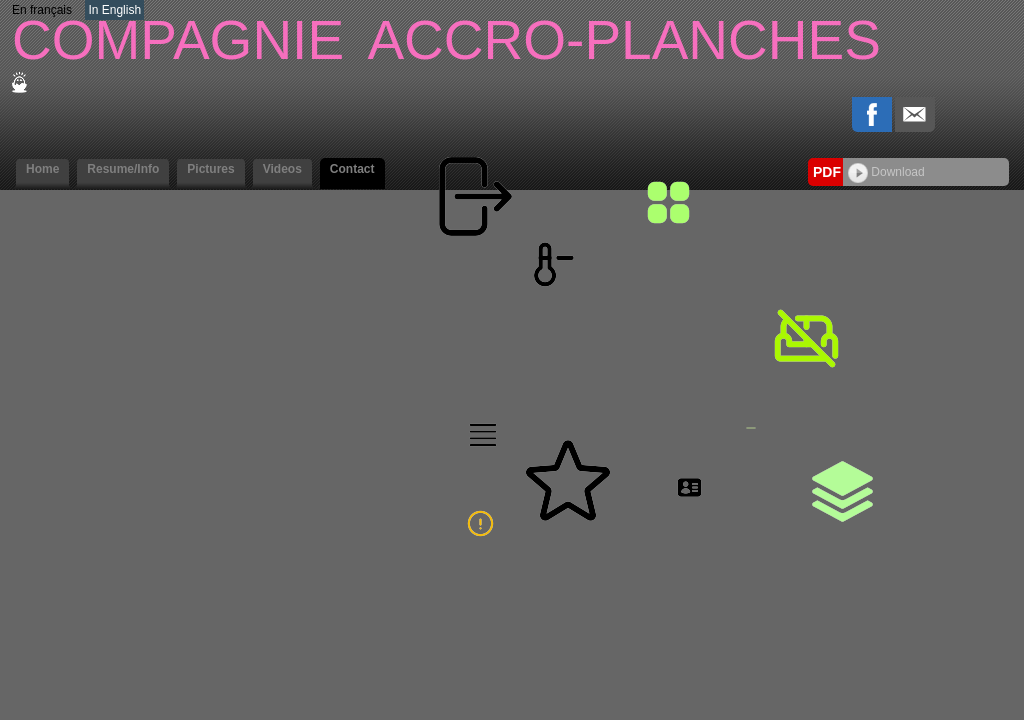 Image resolution: width=1024 pixels, height=720 pixels. Describe the element at coordinates (668, 202) in the screenshot. I see `view items in grid layout` at that location.